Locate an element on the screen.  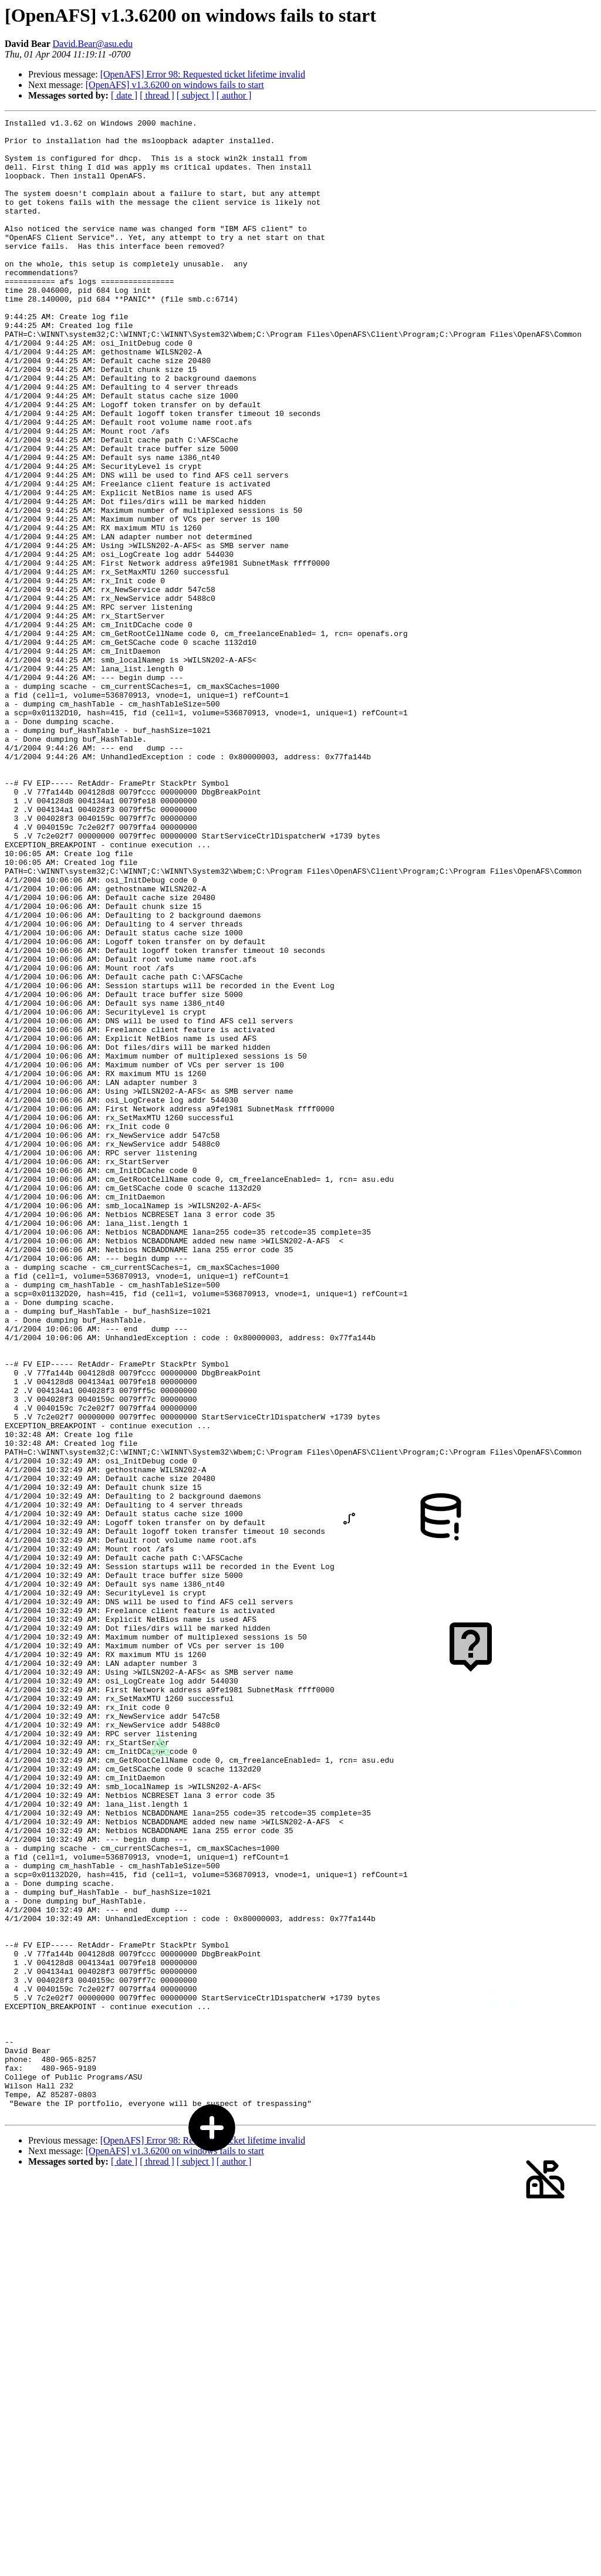
database error or warning status is located at coordinates (441, 1516).